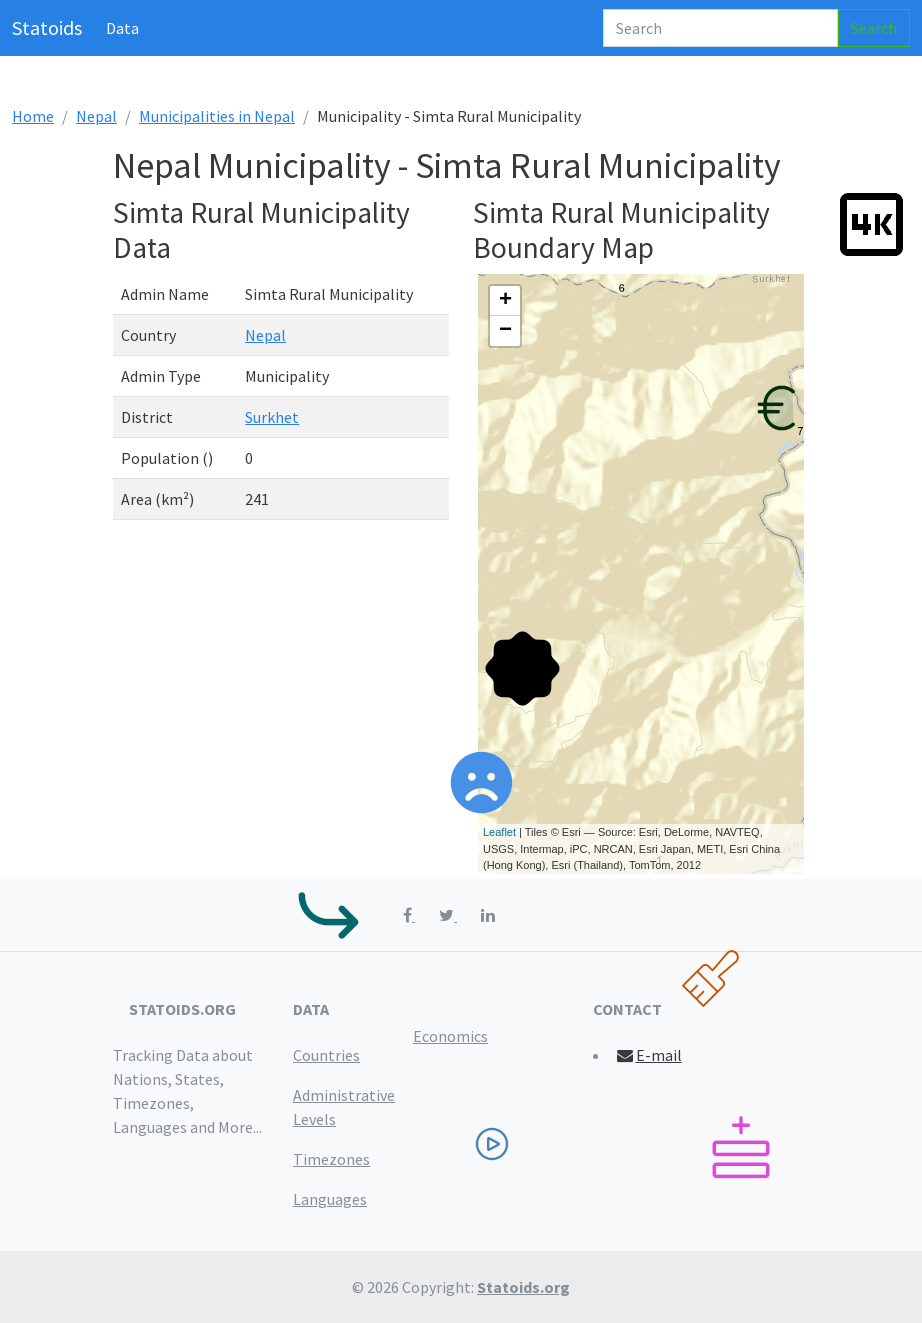  Describe the element at coordinates (522, 668) in the screenshot. I see `indicates a verified or certified status` at that location.